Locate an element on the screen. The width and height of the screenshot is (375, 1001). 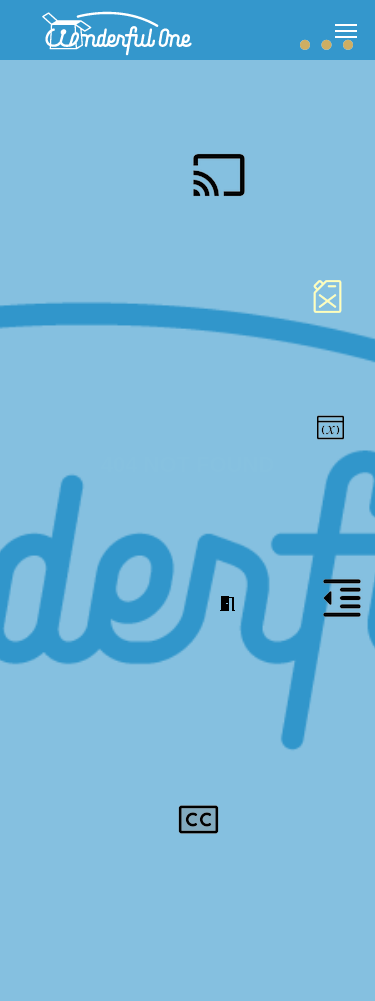
view grouped variables in debug panel is located at coordinates (330, 427).